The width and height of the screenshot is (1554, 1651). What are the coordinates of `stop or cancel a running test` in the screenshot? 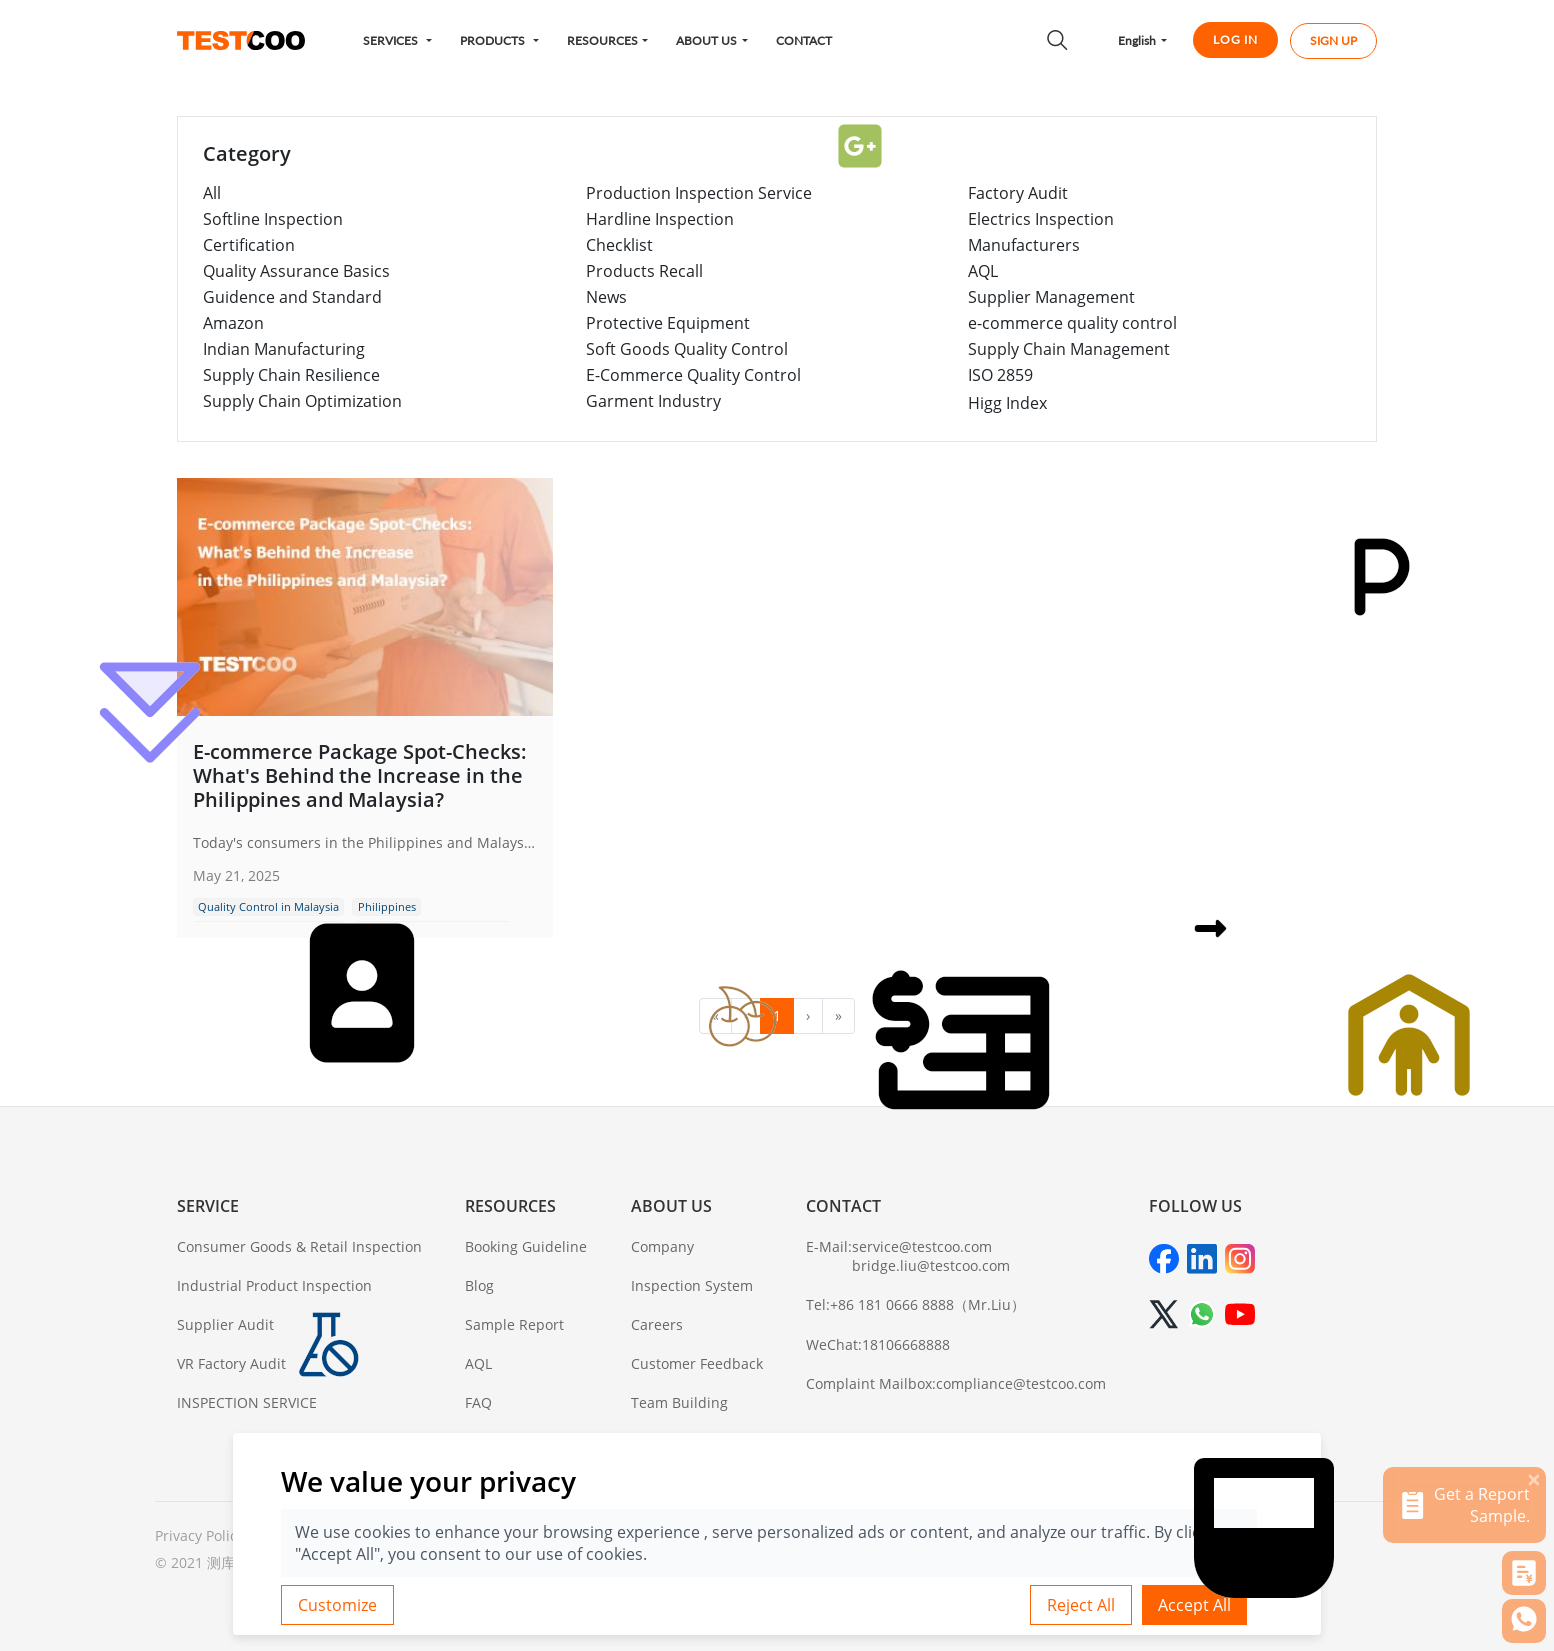 It's located at (326, 1344).